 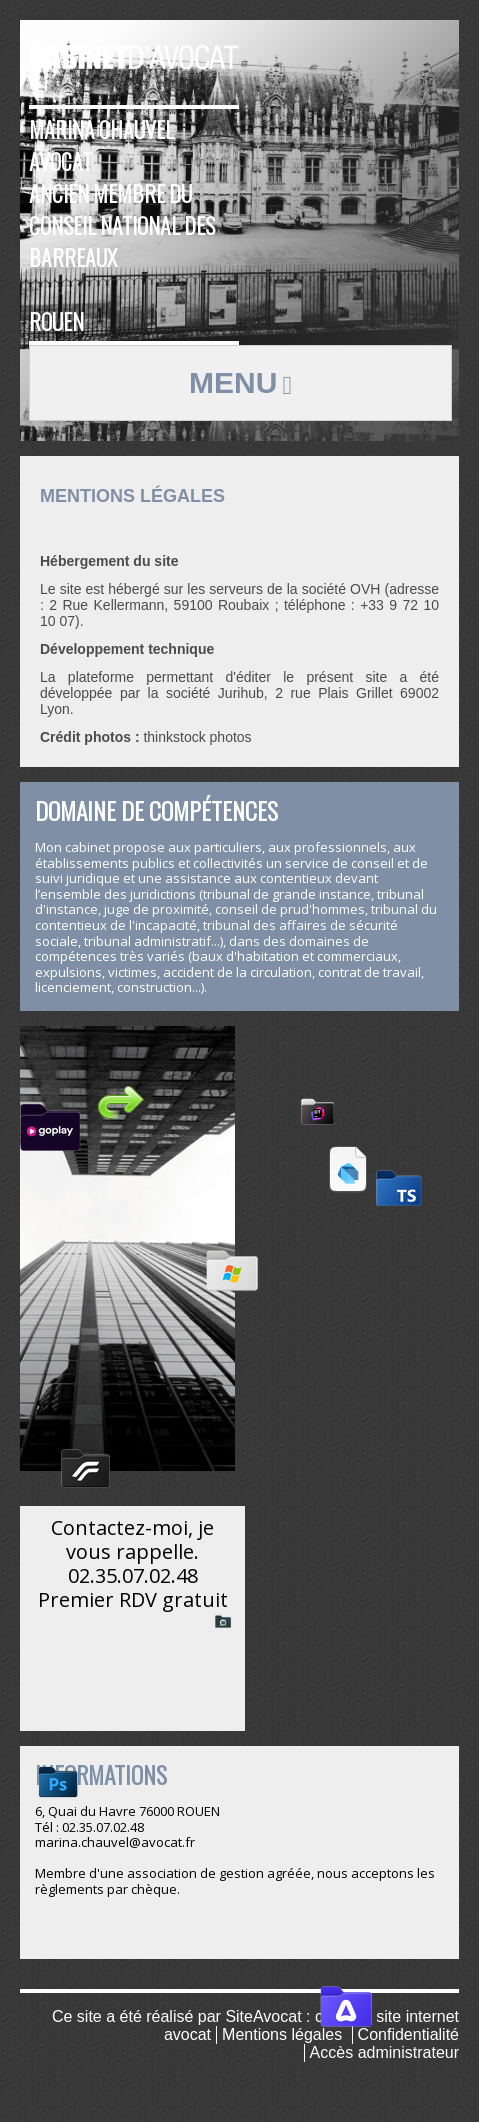 I want to click on a dart programming language source file, so click(x=348, y=1169).